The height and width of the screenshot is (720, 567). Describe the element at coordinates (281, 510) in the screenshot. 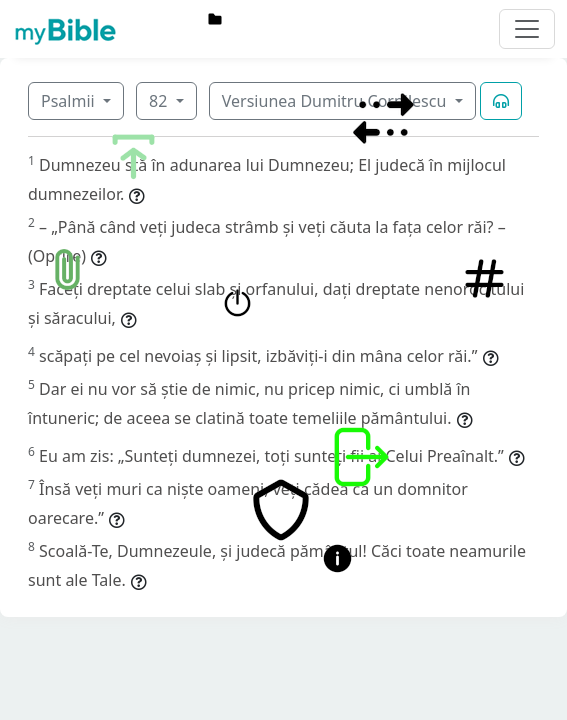

I see `access security settings` at that location.